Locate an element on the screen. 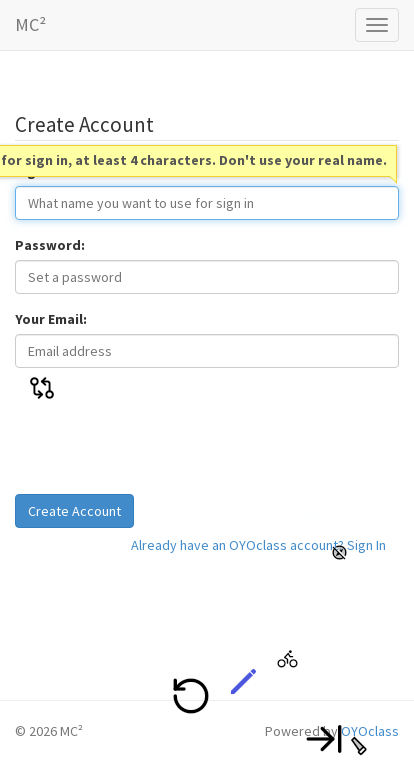  find carpentry or woodworking services is located at coordinates (359, 746).